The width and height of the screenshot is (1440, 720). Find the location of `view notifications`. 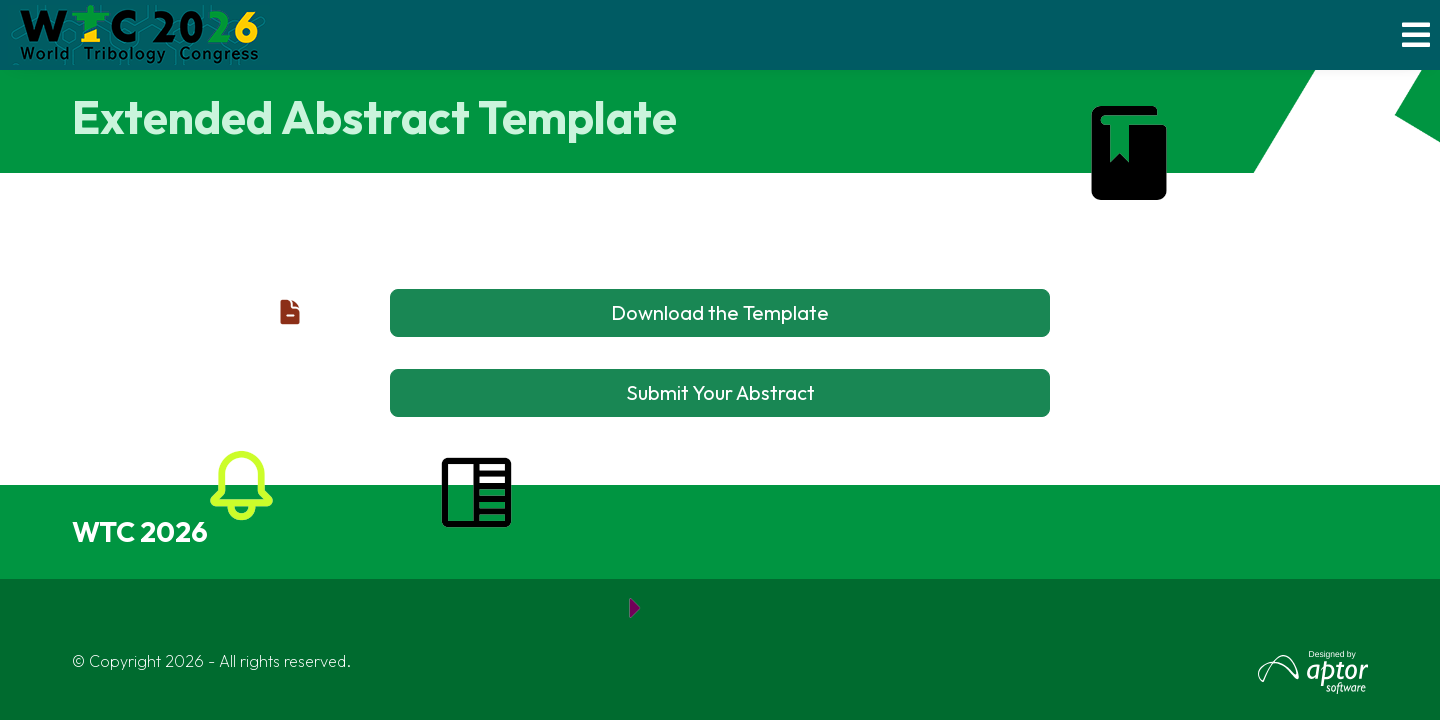

view notifications is located at coordinates (241, 485).